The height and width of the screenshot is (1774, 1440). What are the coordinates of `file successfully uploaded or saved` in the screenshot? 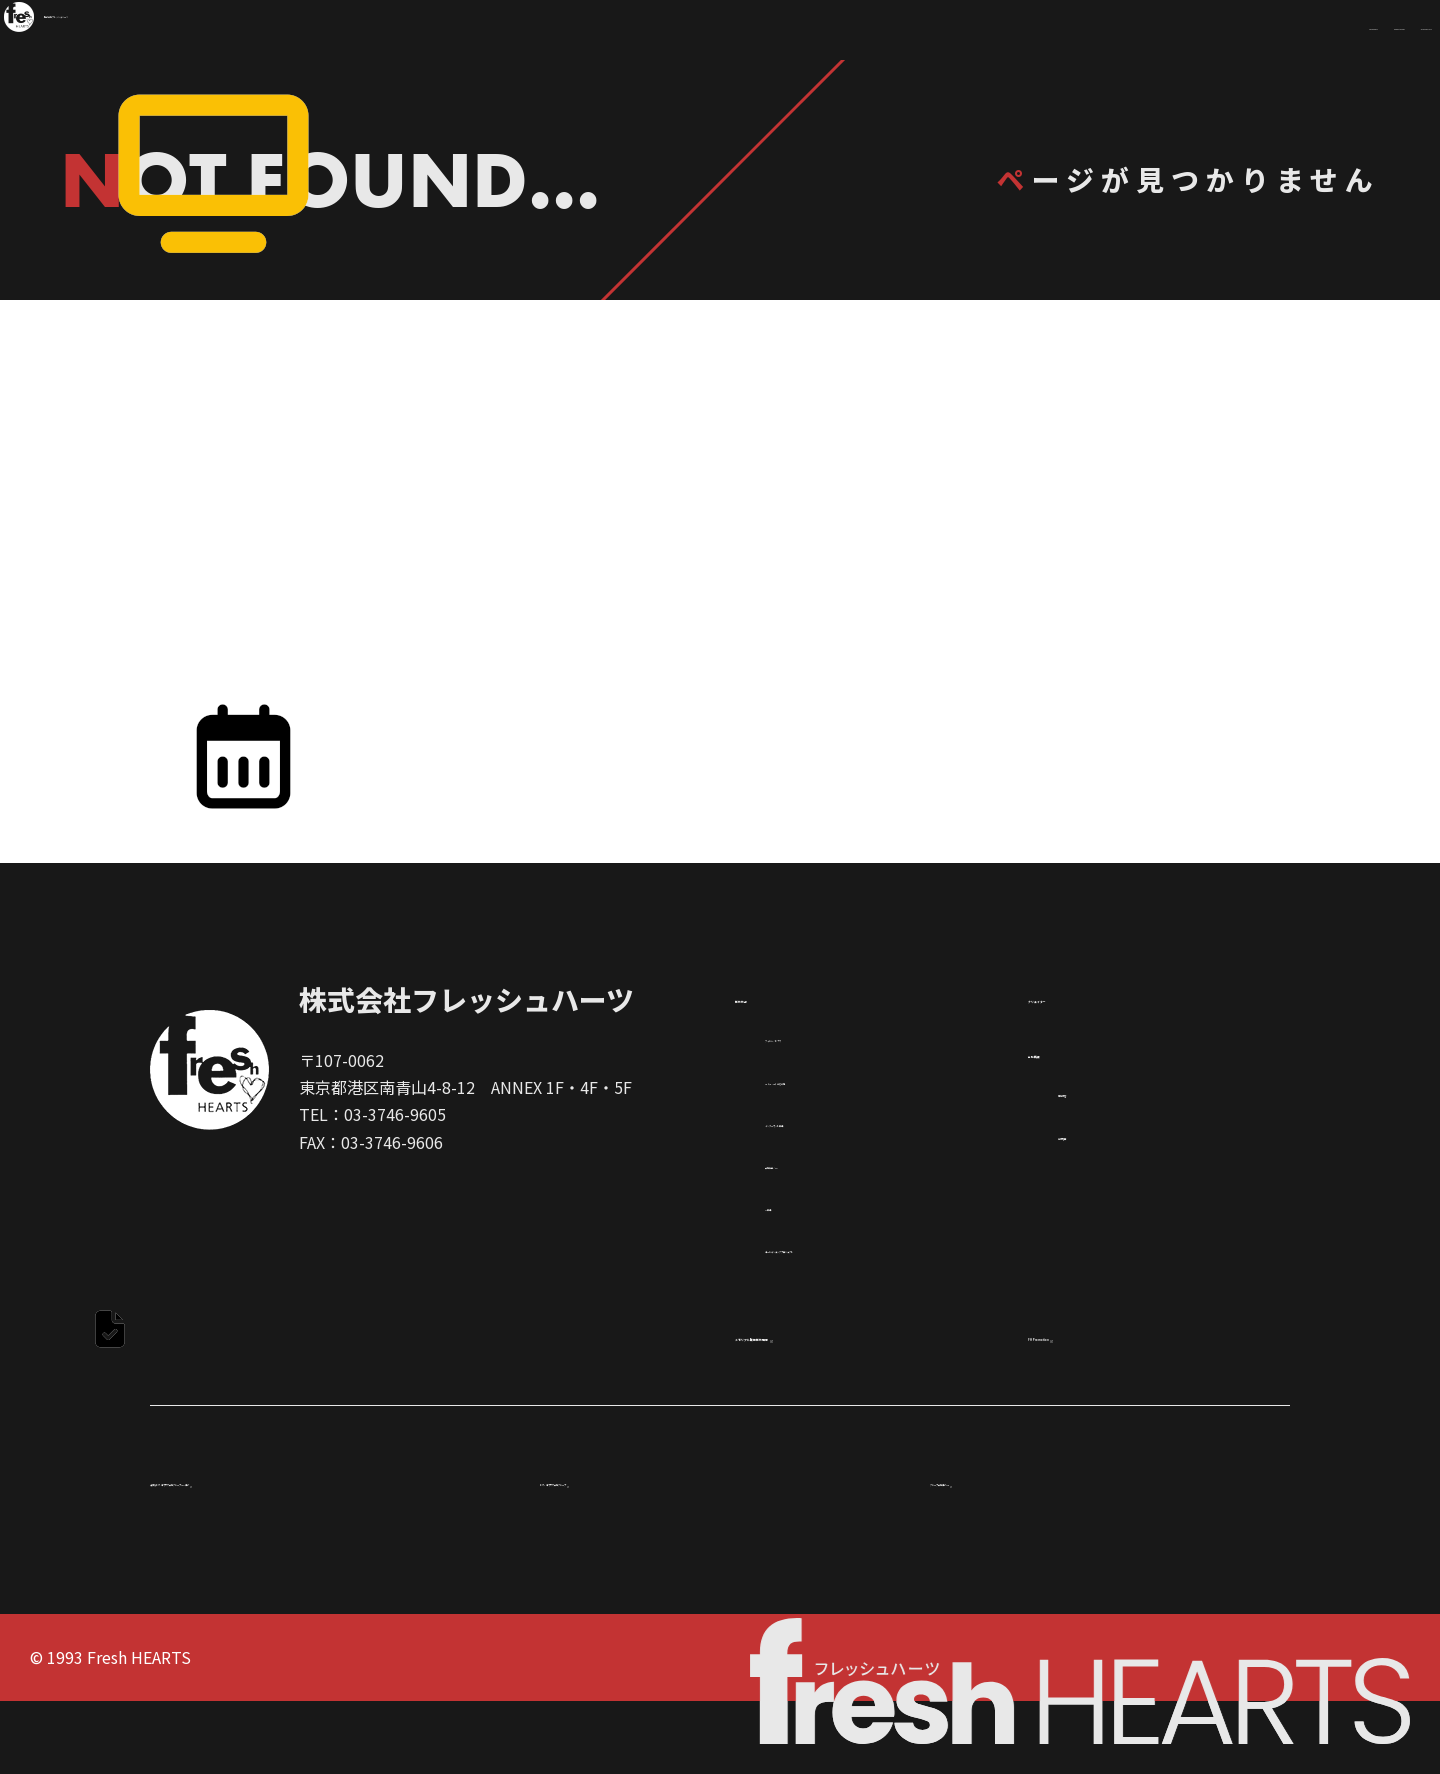 It's located at (110, 1329).